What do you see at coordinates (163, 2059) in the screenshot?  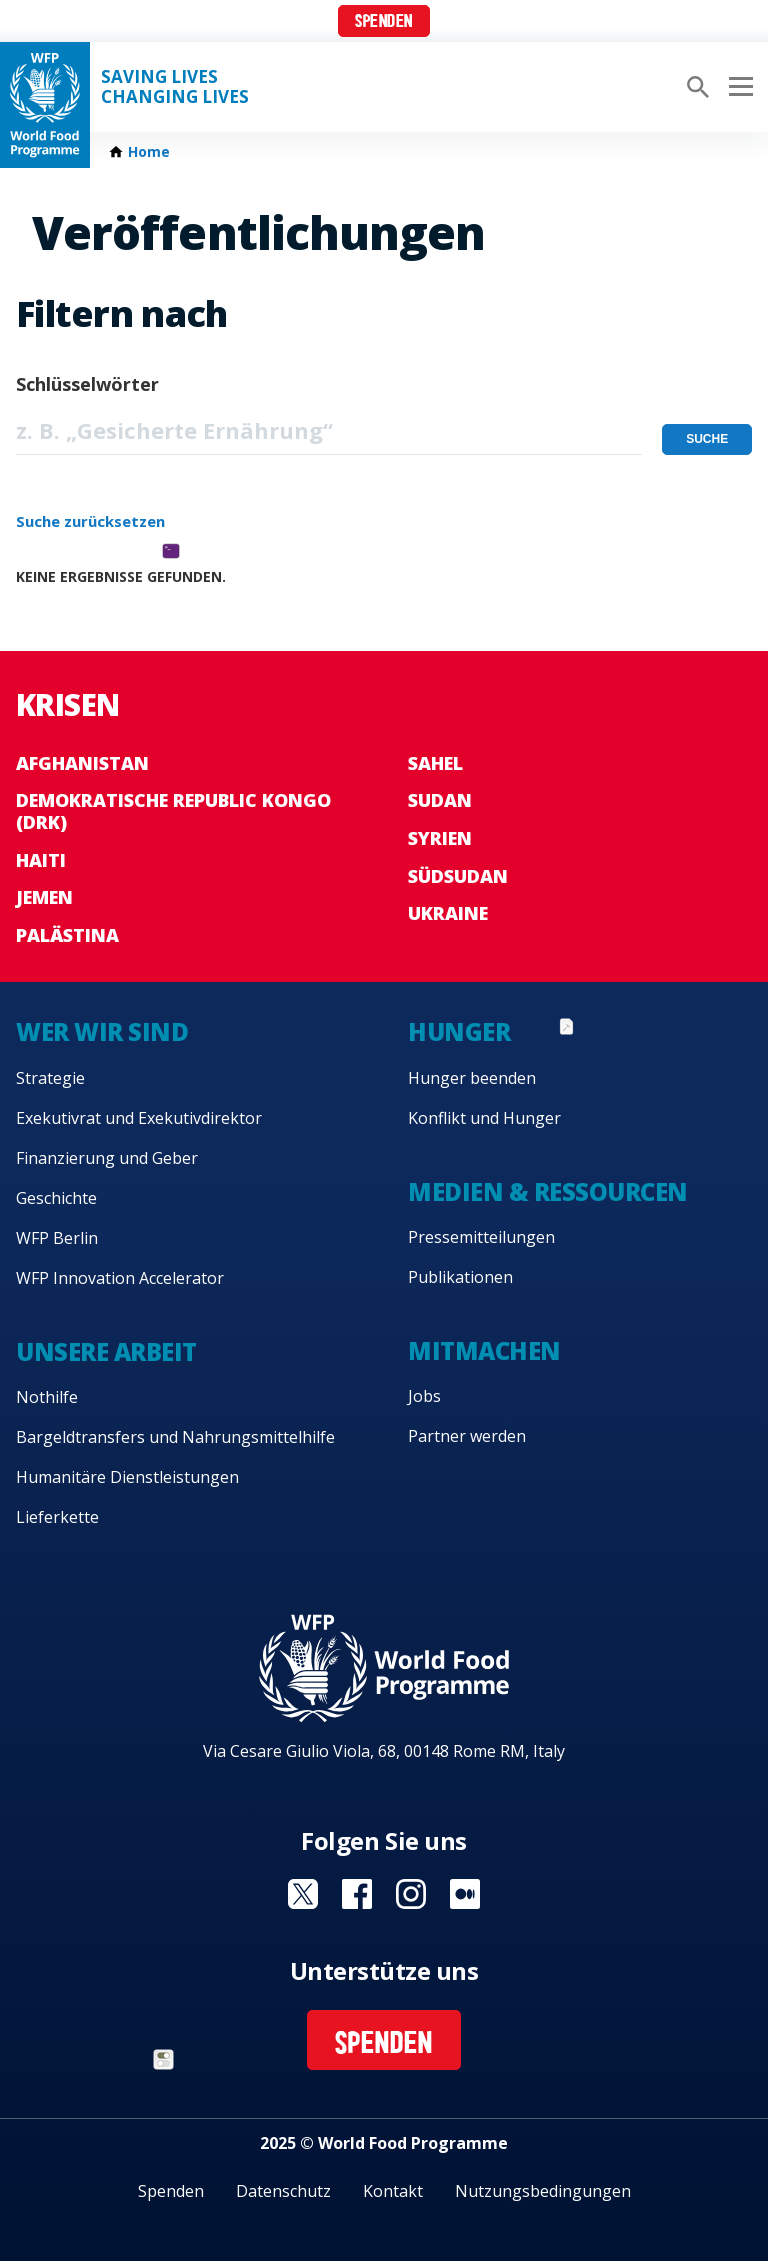 I see `open gnome tweaks to customize desktop settings` at bounding box center [163, 2059].